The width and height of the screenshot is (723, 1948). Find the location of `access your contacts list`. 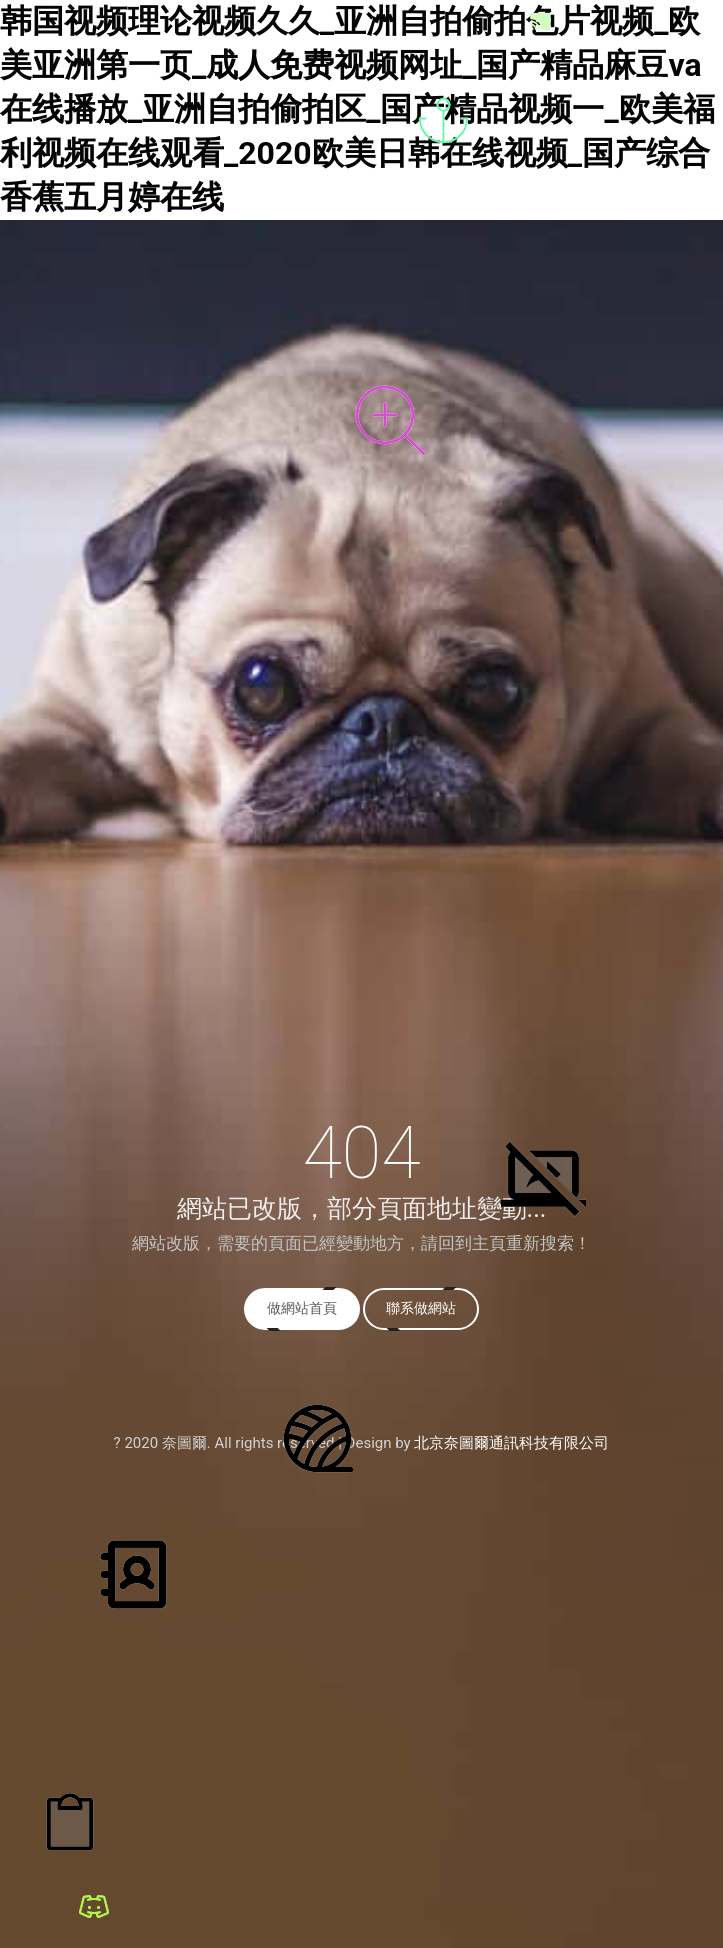

access your contacts list is located at coordinates (134, 1574).